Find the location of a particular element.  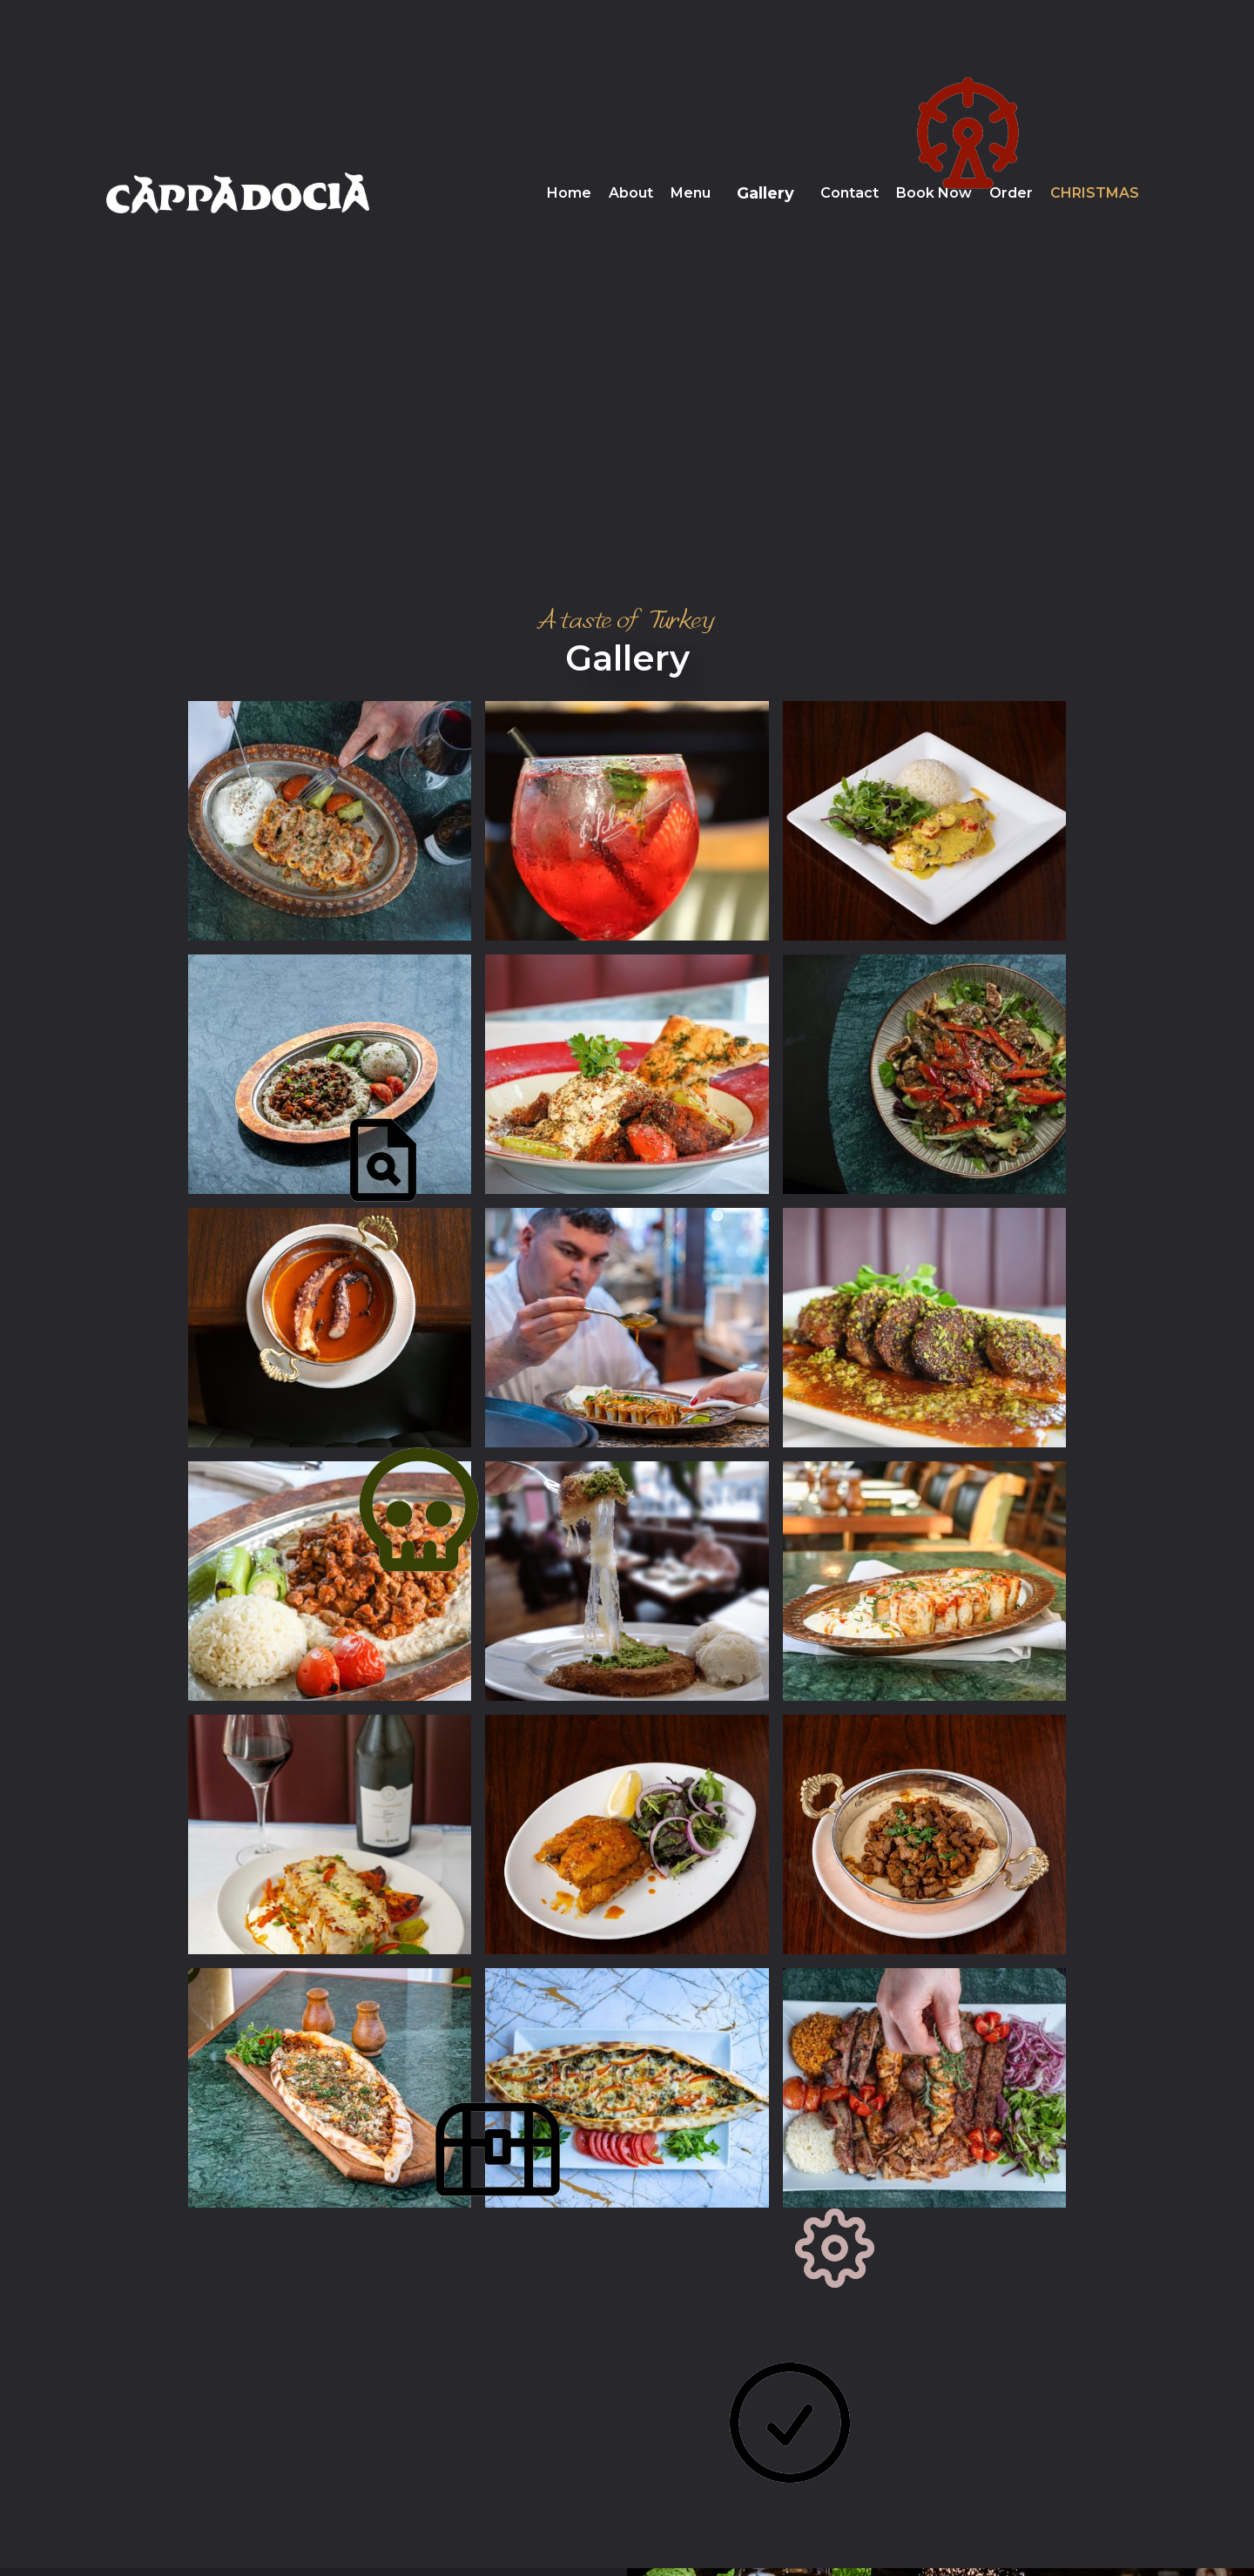

indicates danger or hazardous content is located at coordinates (419, 1512).